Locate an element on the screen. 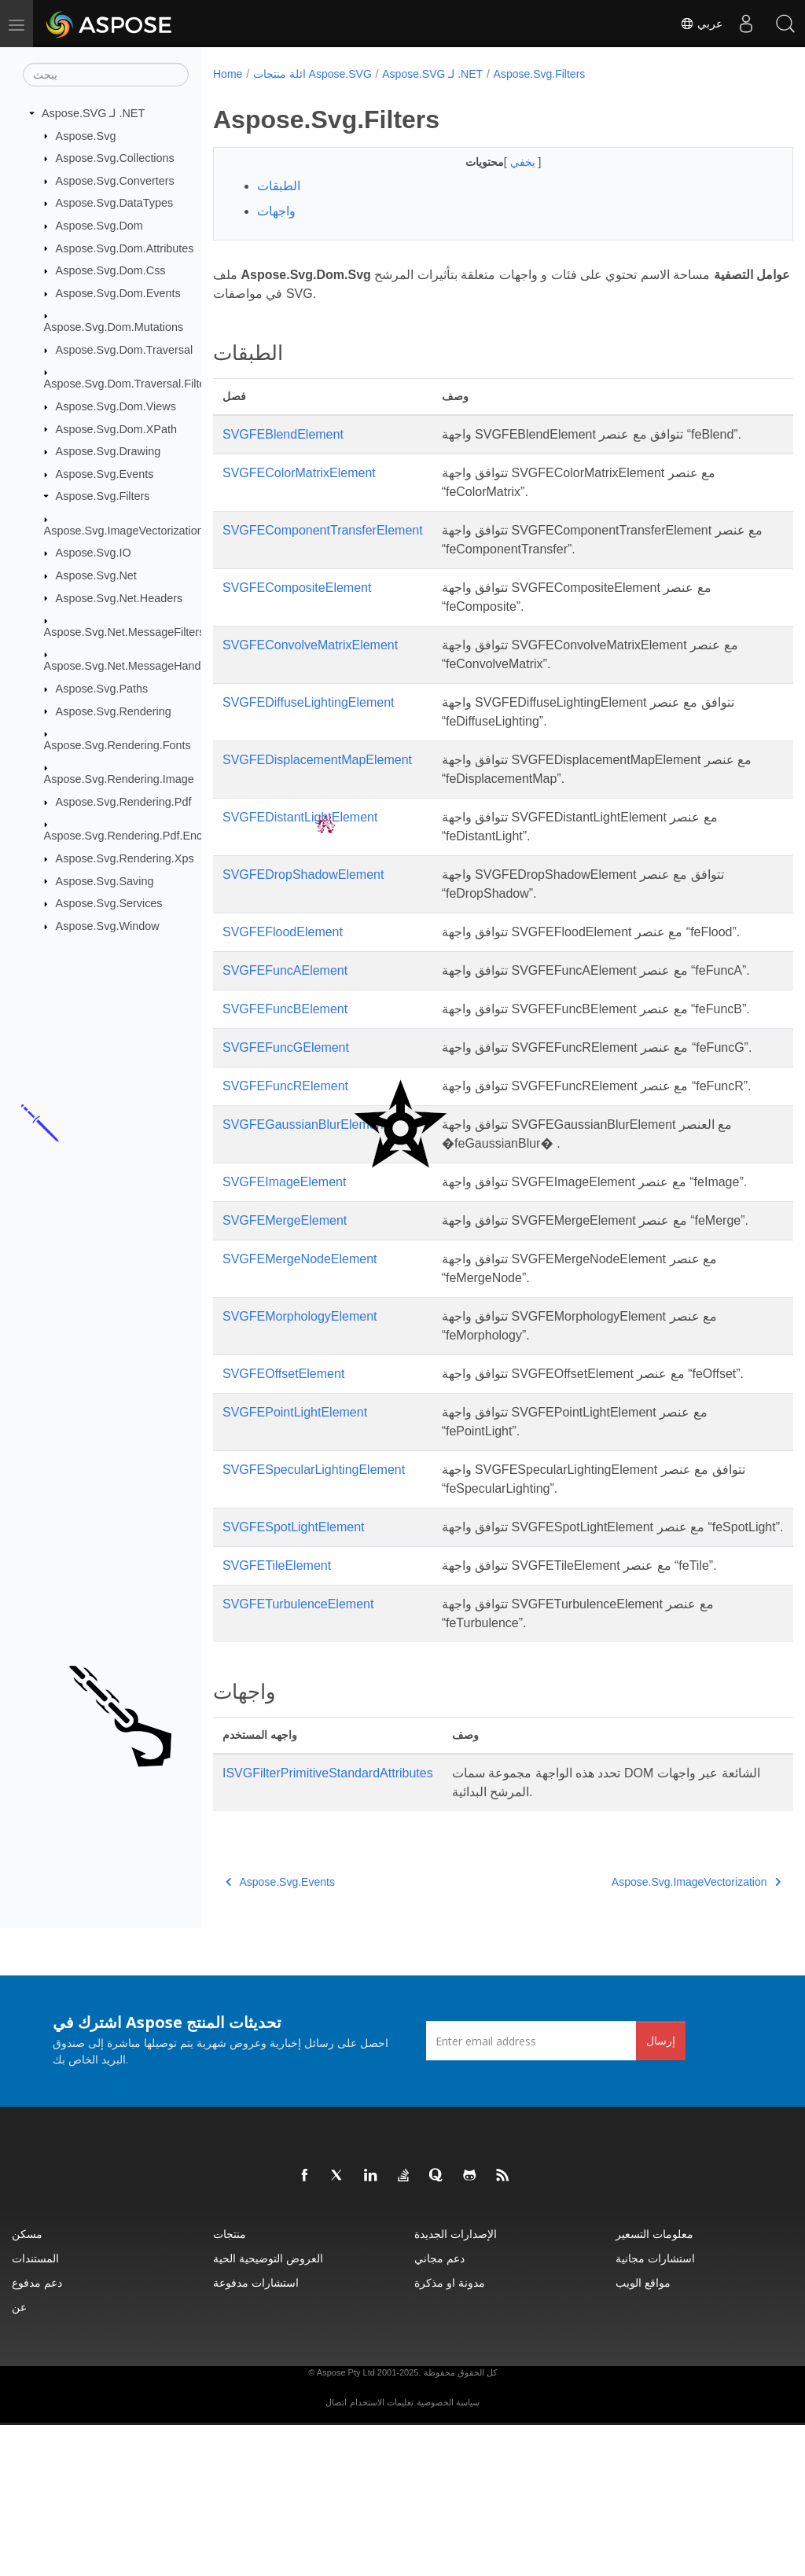  throwing star weapon in a game inventory is located at coordinates (400, 1123).